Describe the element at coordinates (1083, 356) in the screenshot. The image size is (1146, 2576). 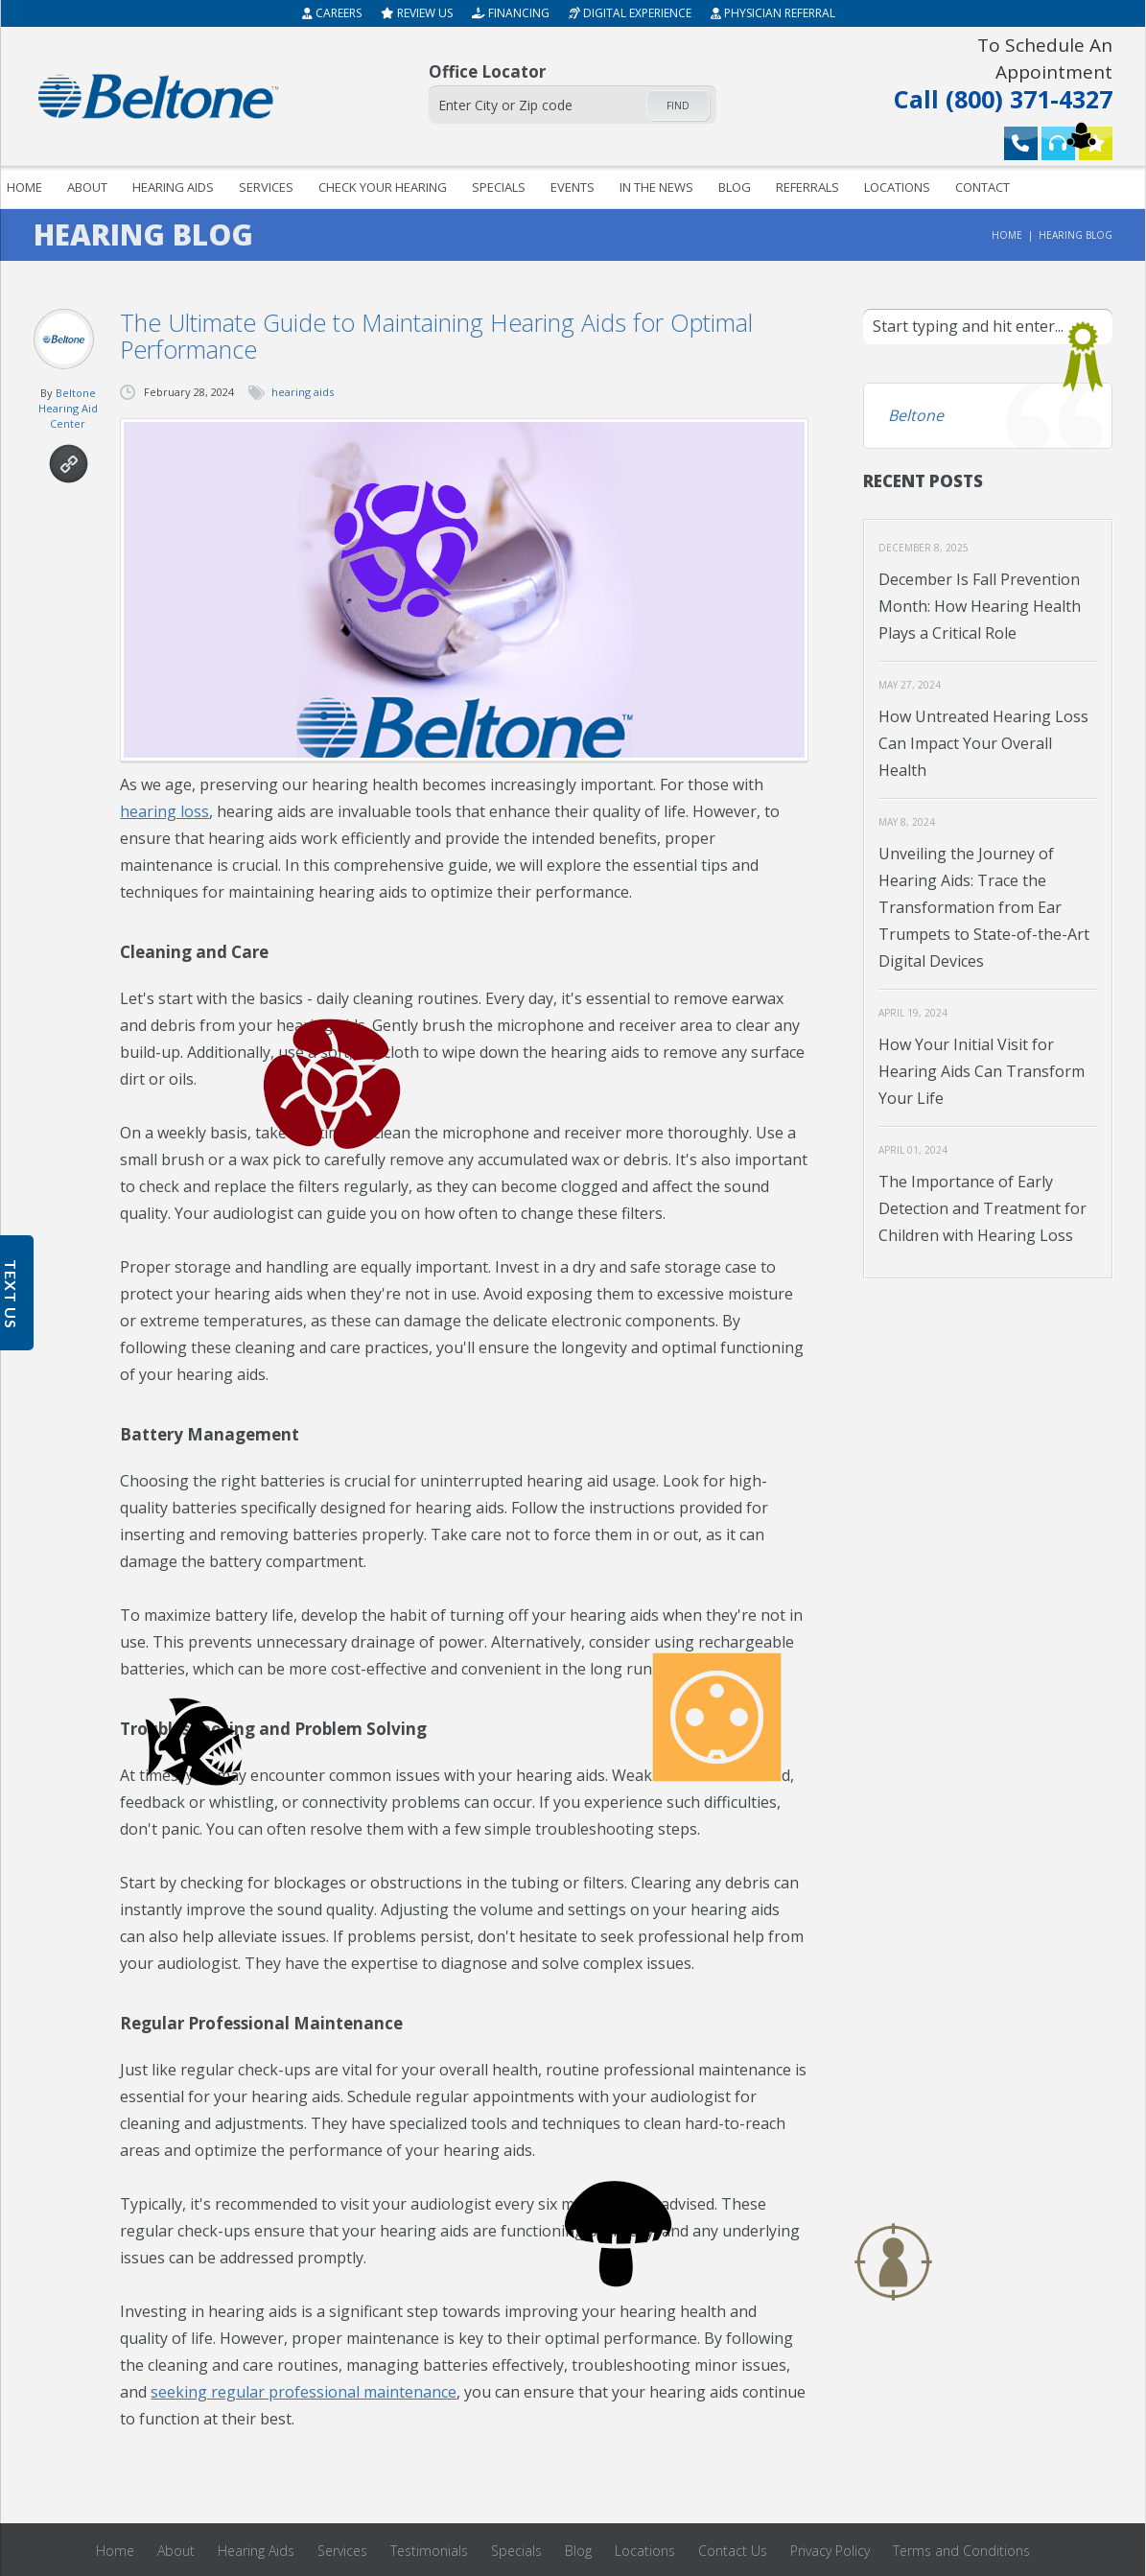
I see `view achievements or awards` at that location.